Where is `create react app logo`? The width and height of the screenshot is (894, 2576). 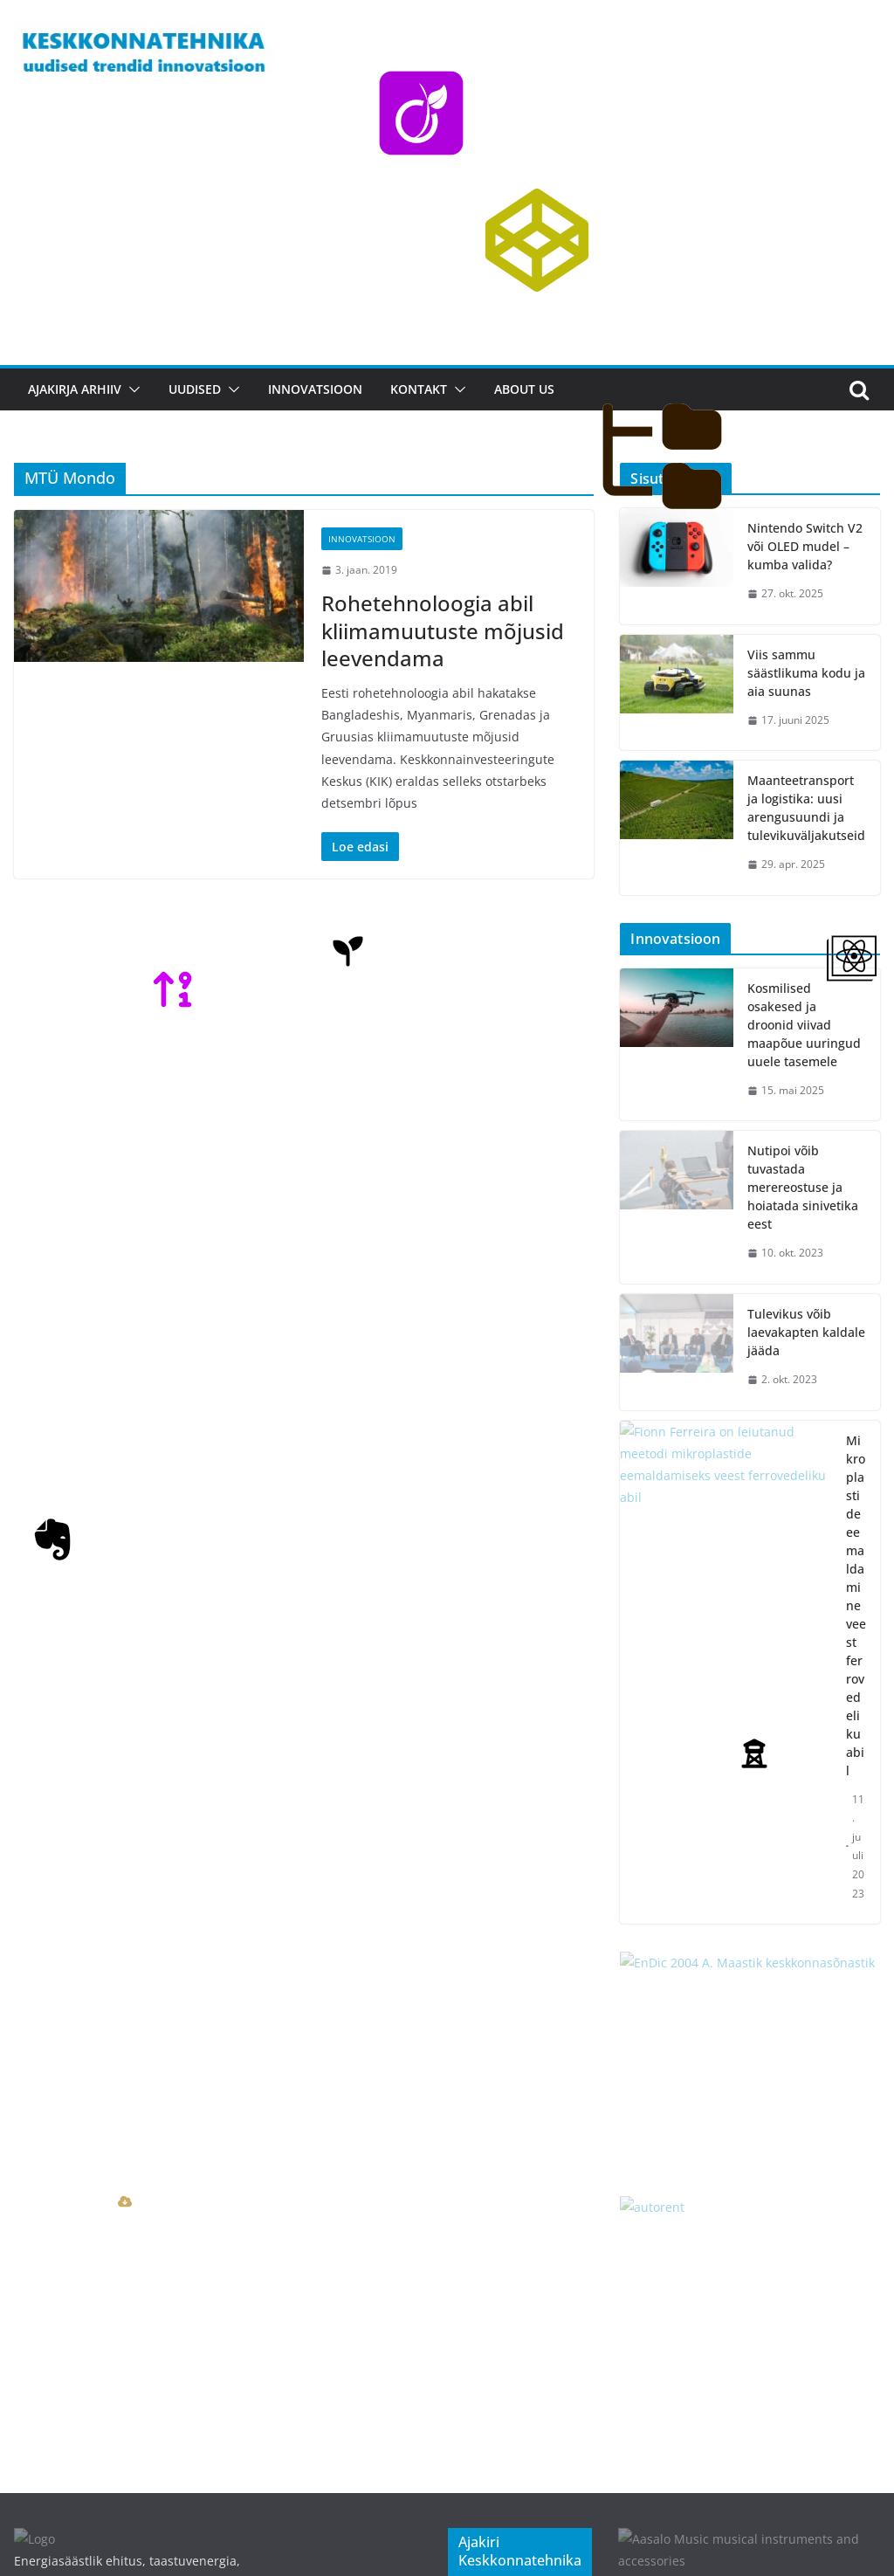
create react app logo is located at coordinates (851, 958).